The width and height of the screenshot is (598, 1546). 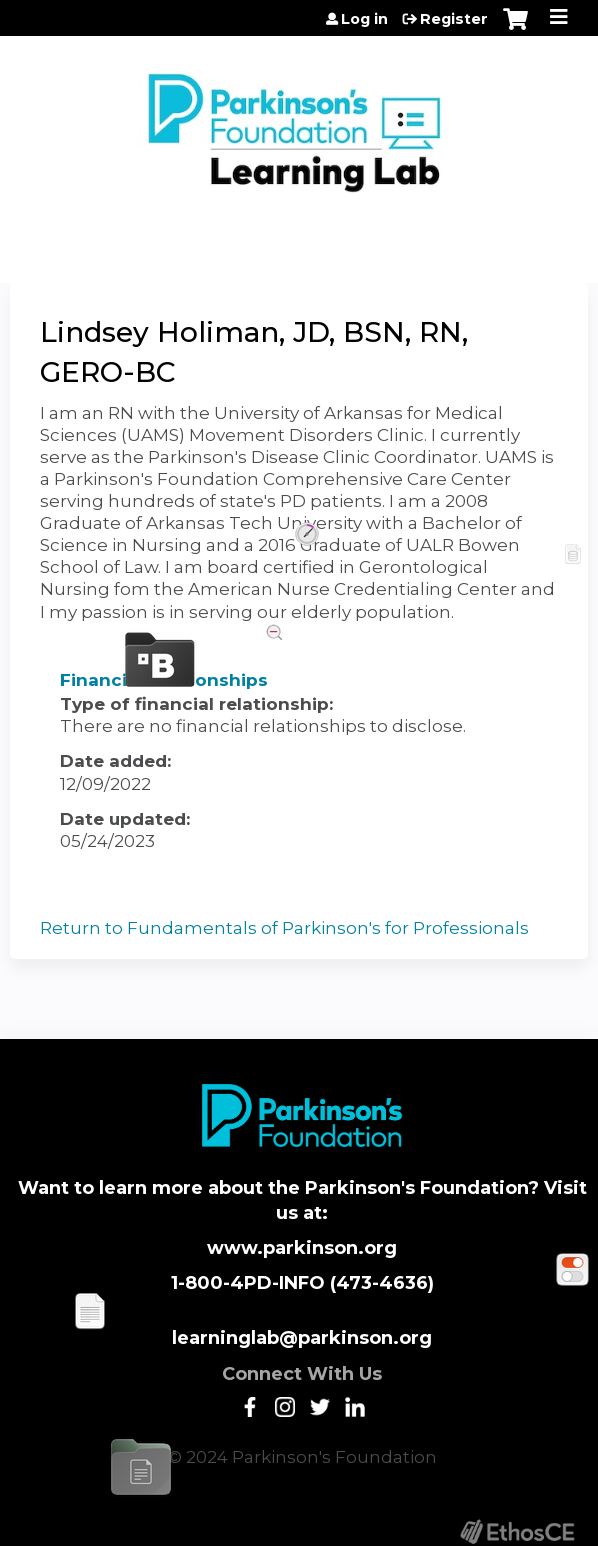 I want to click on zoom out on file or document view, so click(x=274, y=632).